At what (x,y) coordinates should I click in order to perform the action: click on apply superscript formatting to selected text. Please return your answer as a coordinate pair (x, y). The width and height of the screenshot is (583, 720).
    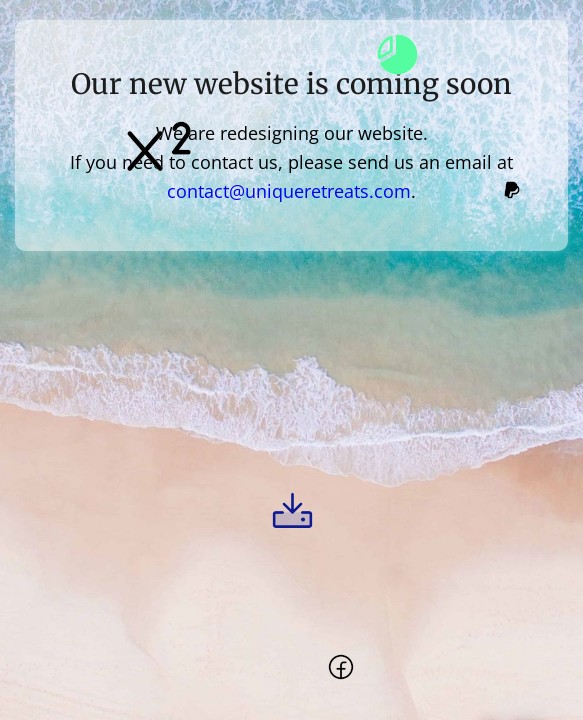
    Looking at the image, I should click on (155, 147).